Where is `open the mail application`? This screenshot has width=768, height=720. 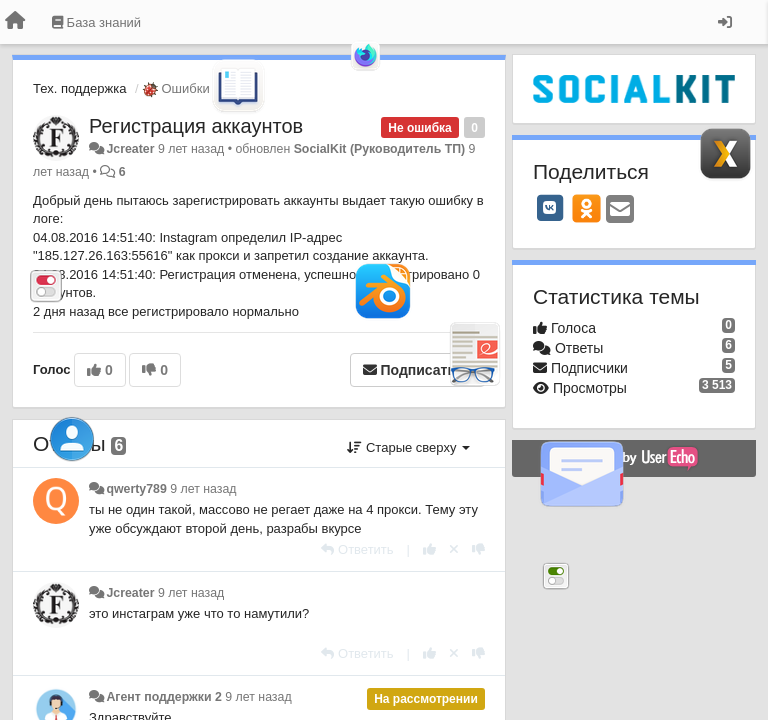
open the mail application is located at coordinates (582, 474).